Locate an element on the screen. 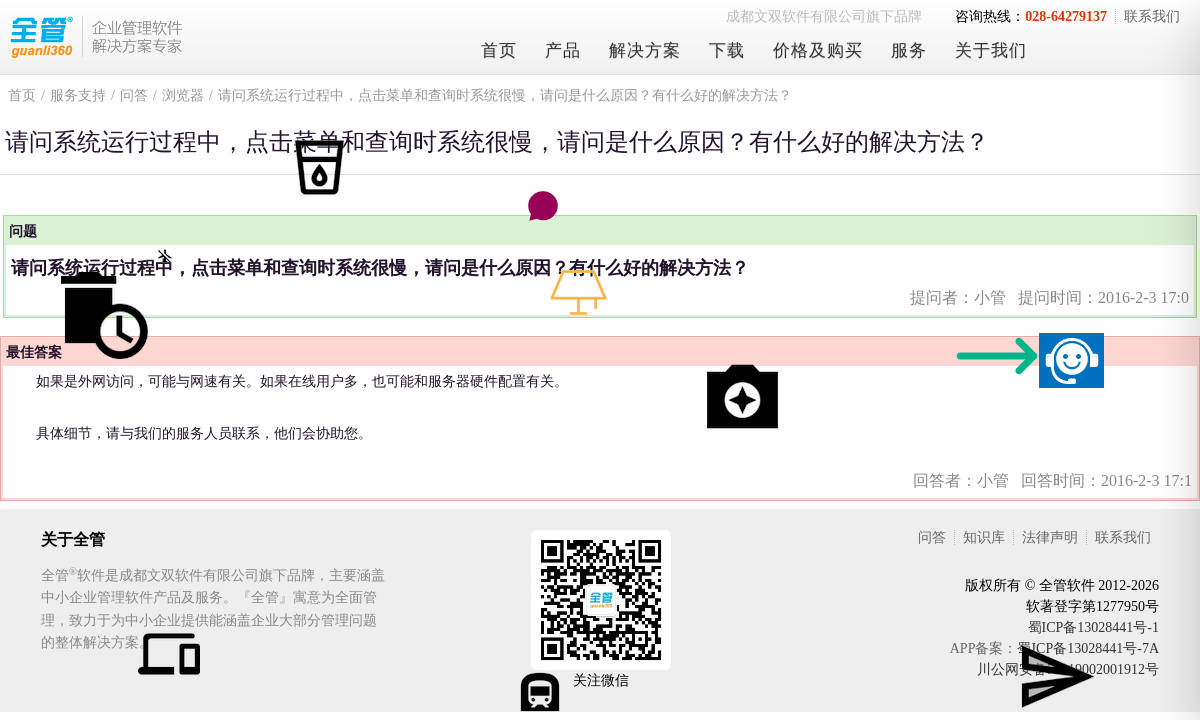 This screenshot has width=1200, height=720. view connected devices is located at coordinates (169, 654).